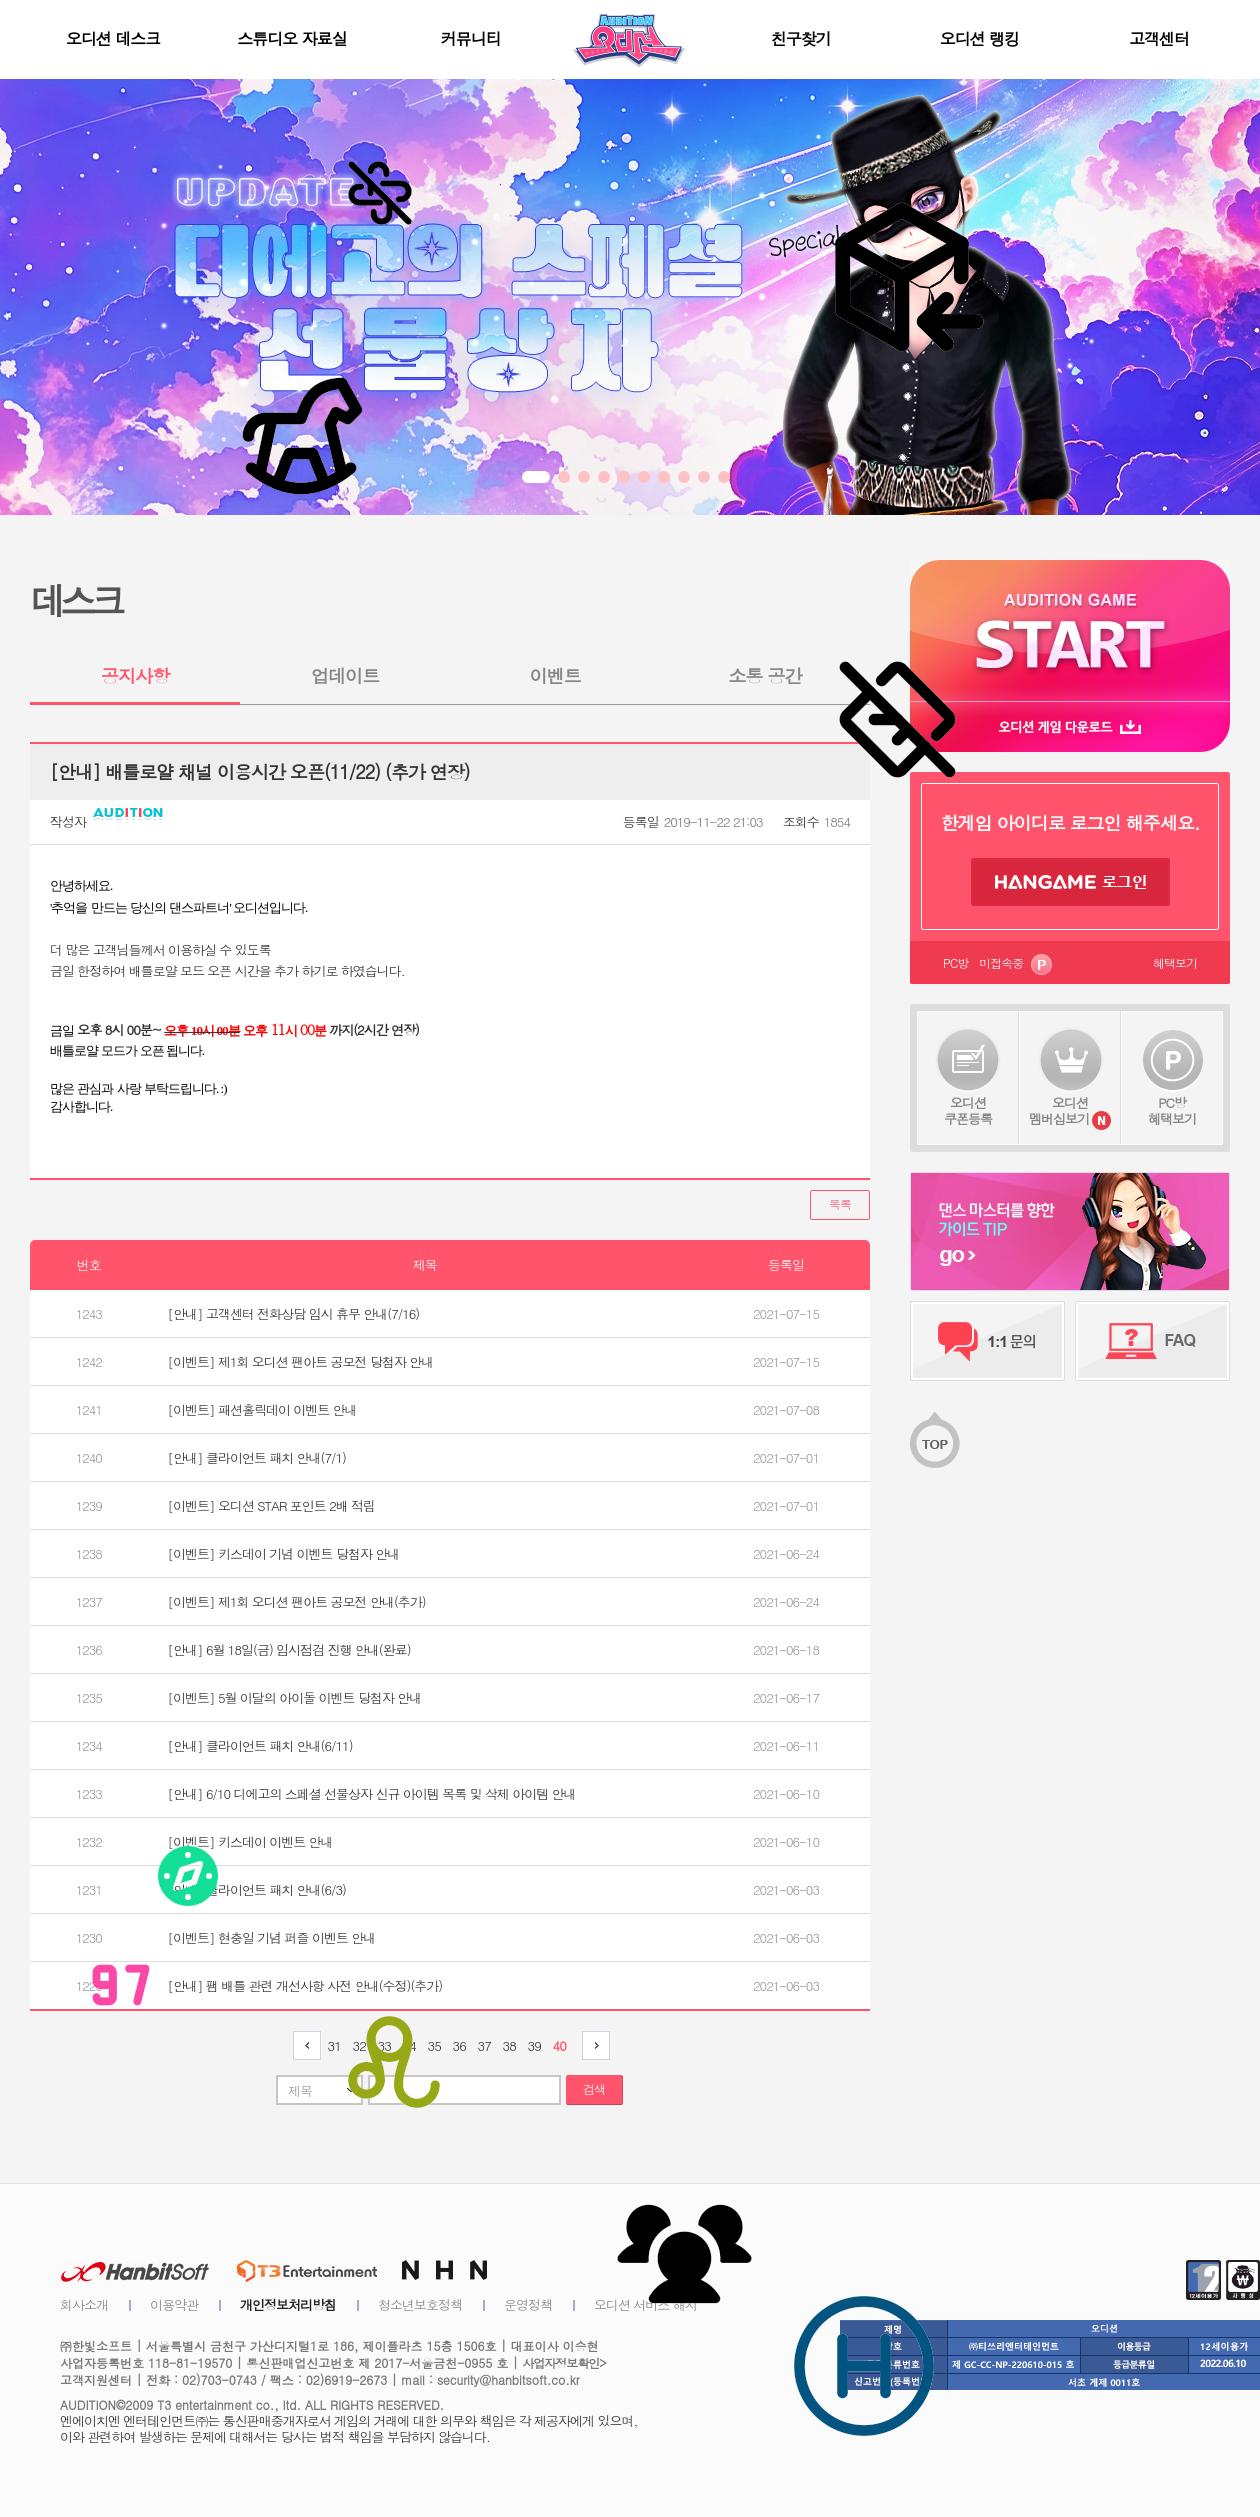 This screenshot has width=1260, height=2517. What do you see at coordinates (864, 2366) in the screenshot?
I see `hospital or helipad location marker` at bounding box center [864, 2366].